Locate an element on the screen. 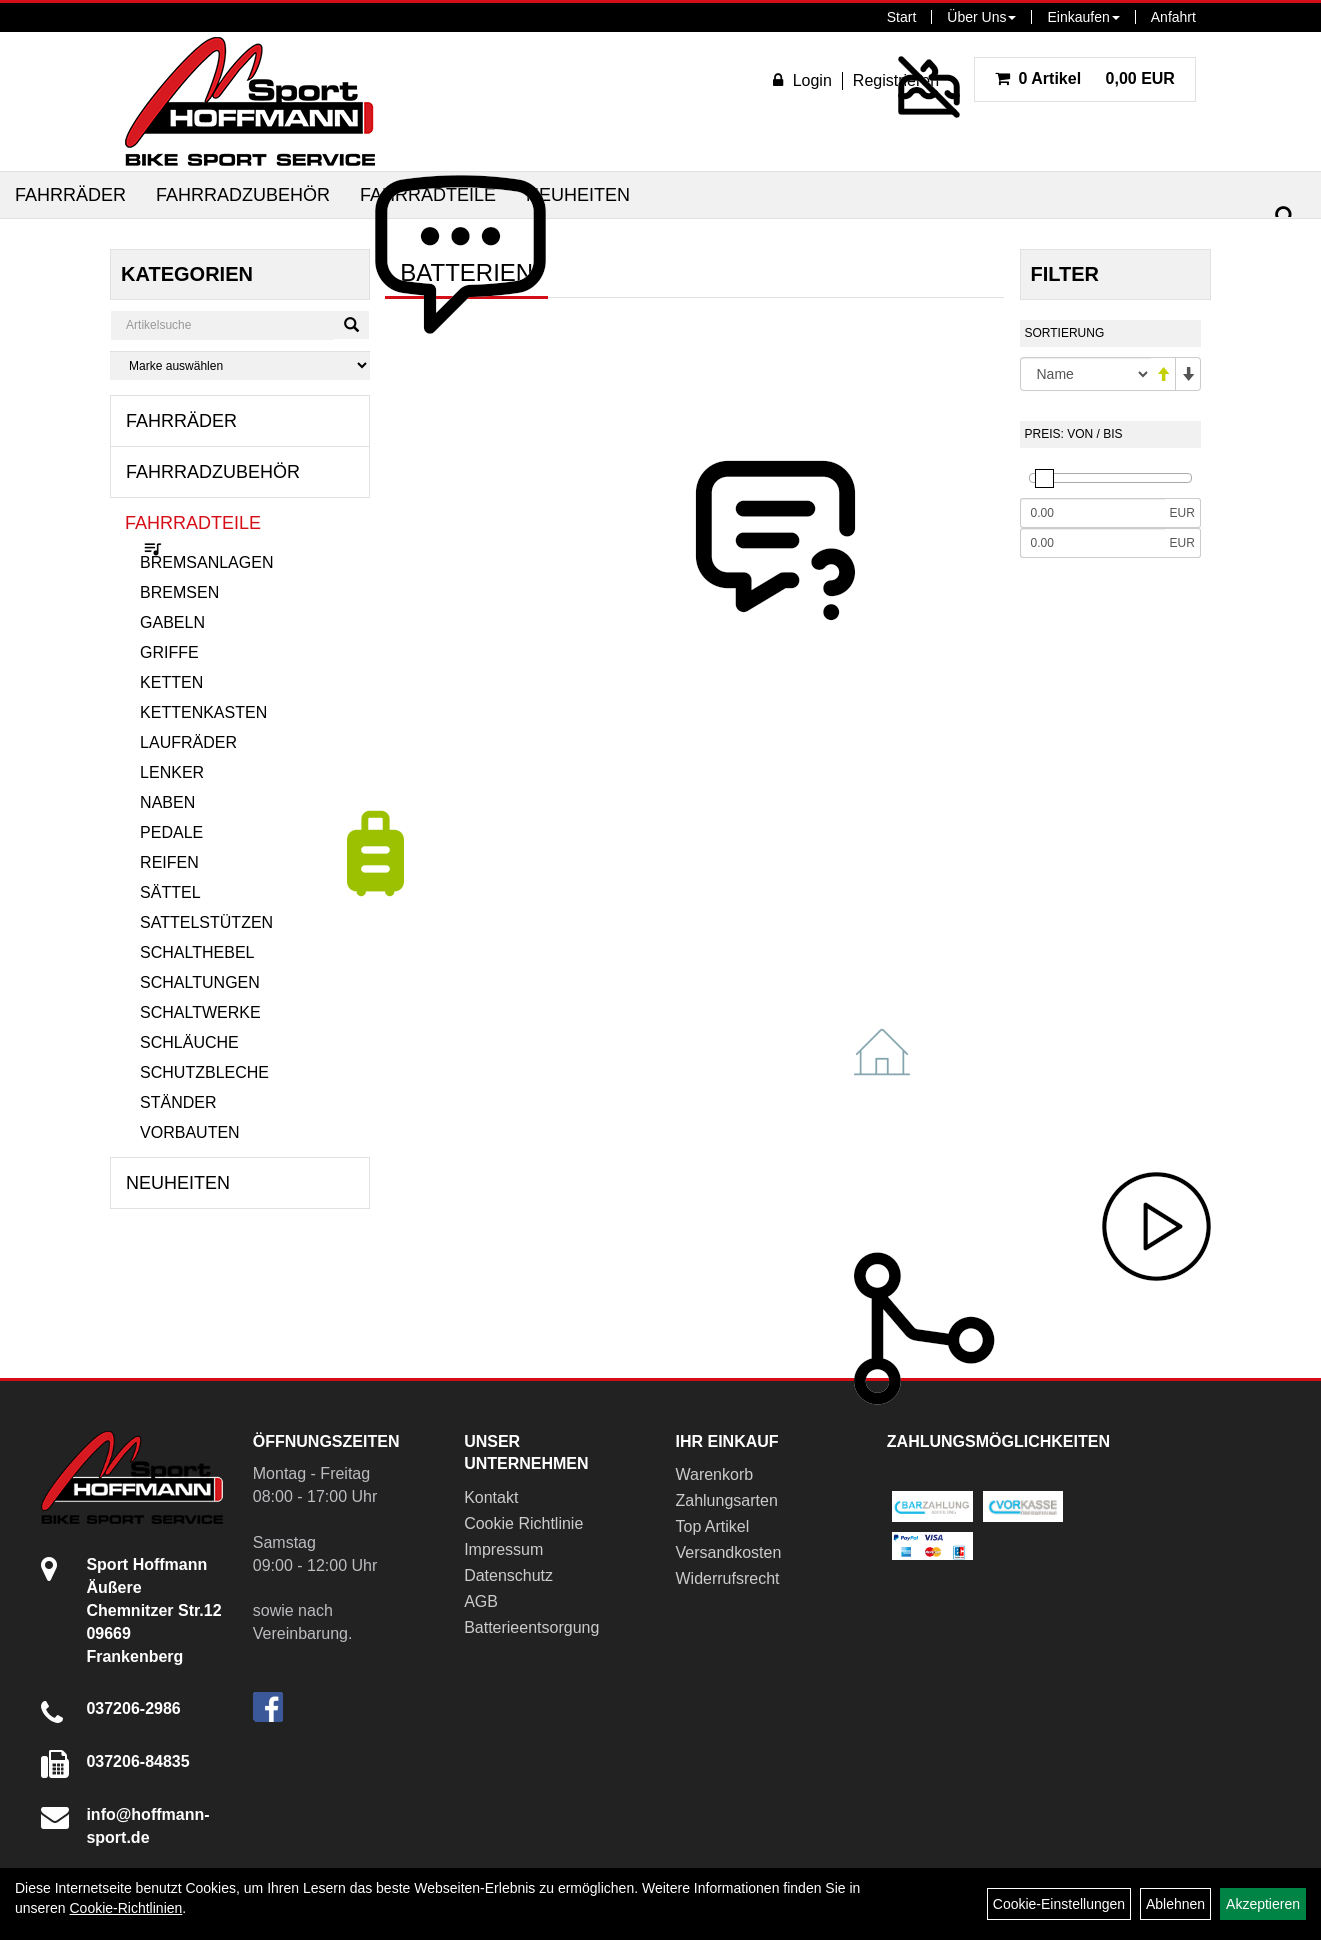  access travel or trip planning features is located at coordinates (375, 853).